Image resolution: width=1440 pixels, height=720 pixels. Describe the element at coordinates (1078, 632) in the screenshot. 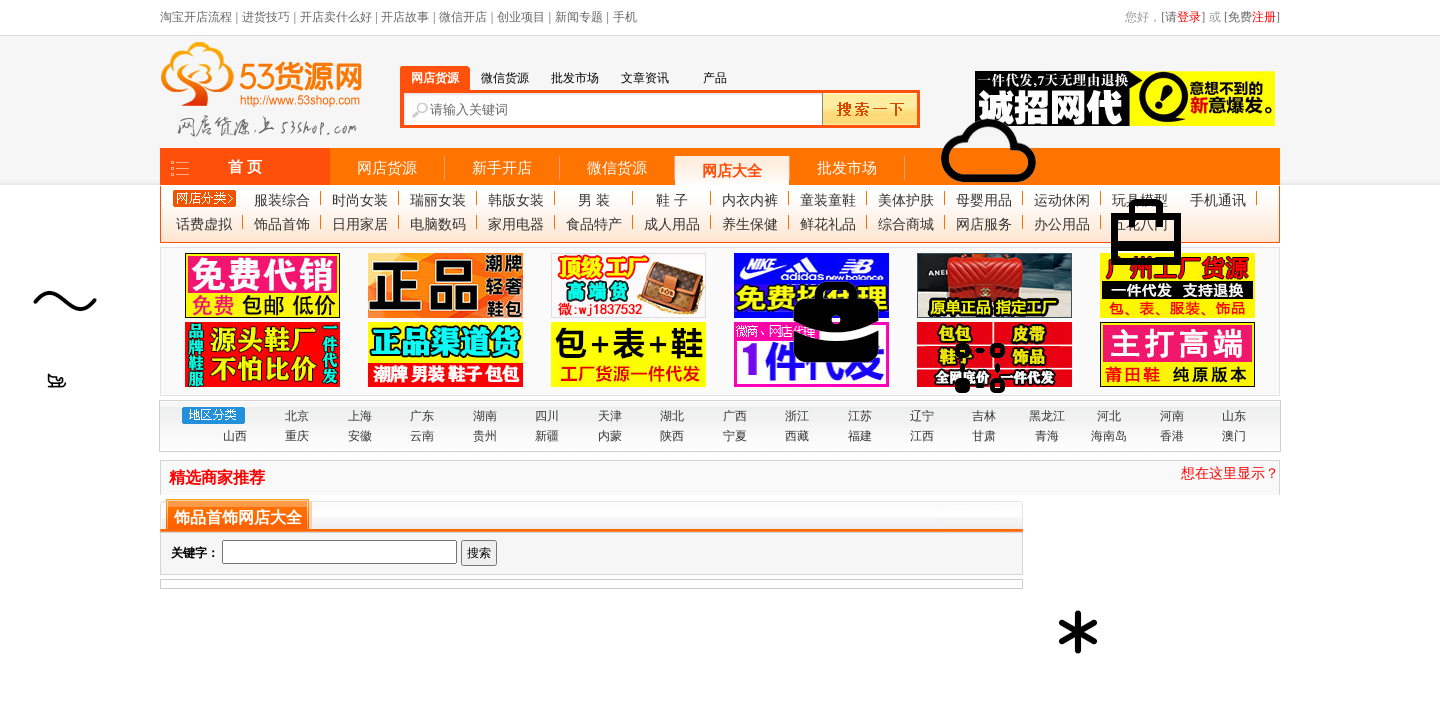

I see `indicates a required field in a form` at that location.